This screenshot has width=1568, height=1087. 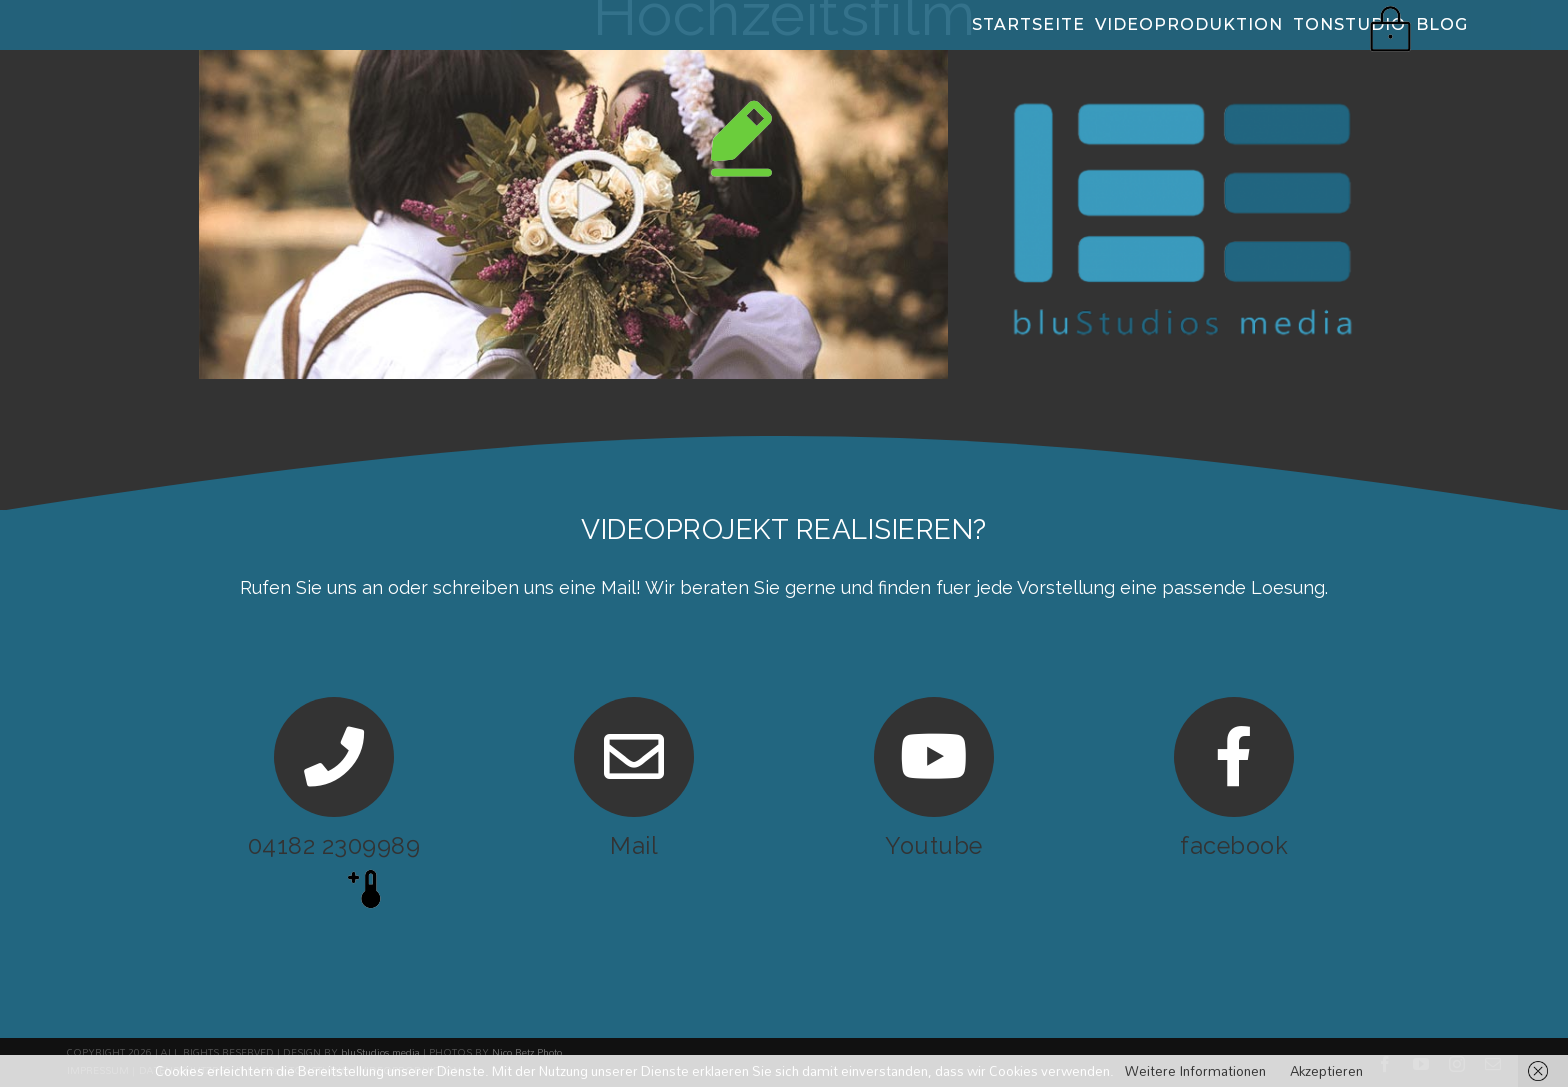 I want to click on increase temperature setting, so click(x=367, y=889).